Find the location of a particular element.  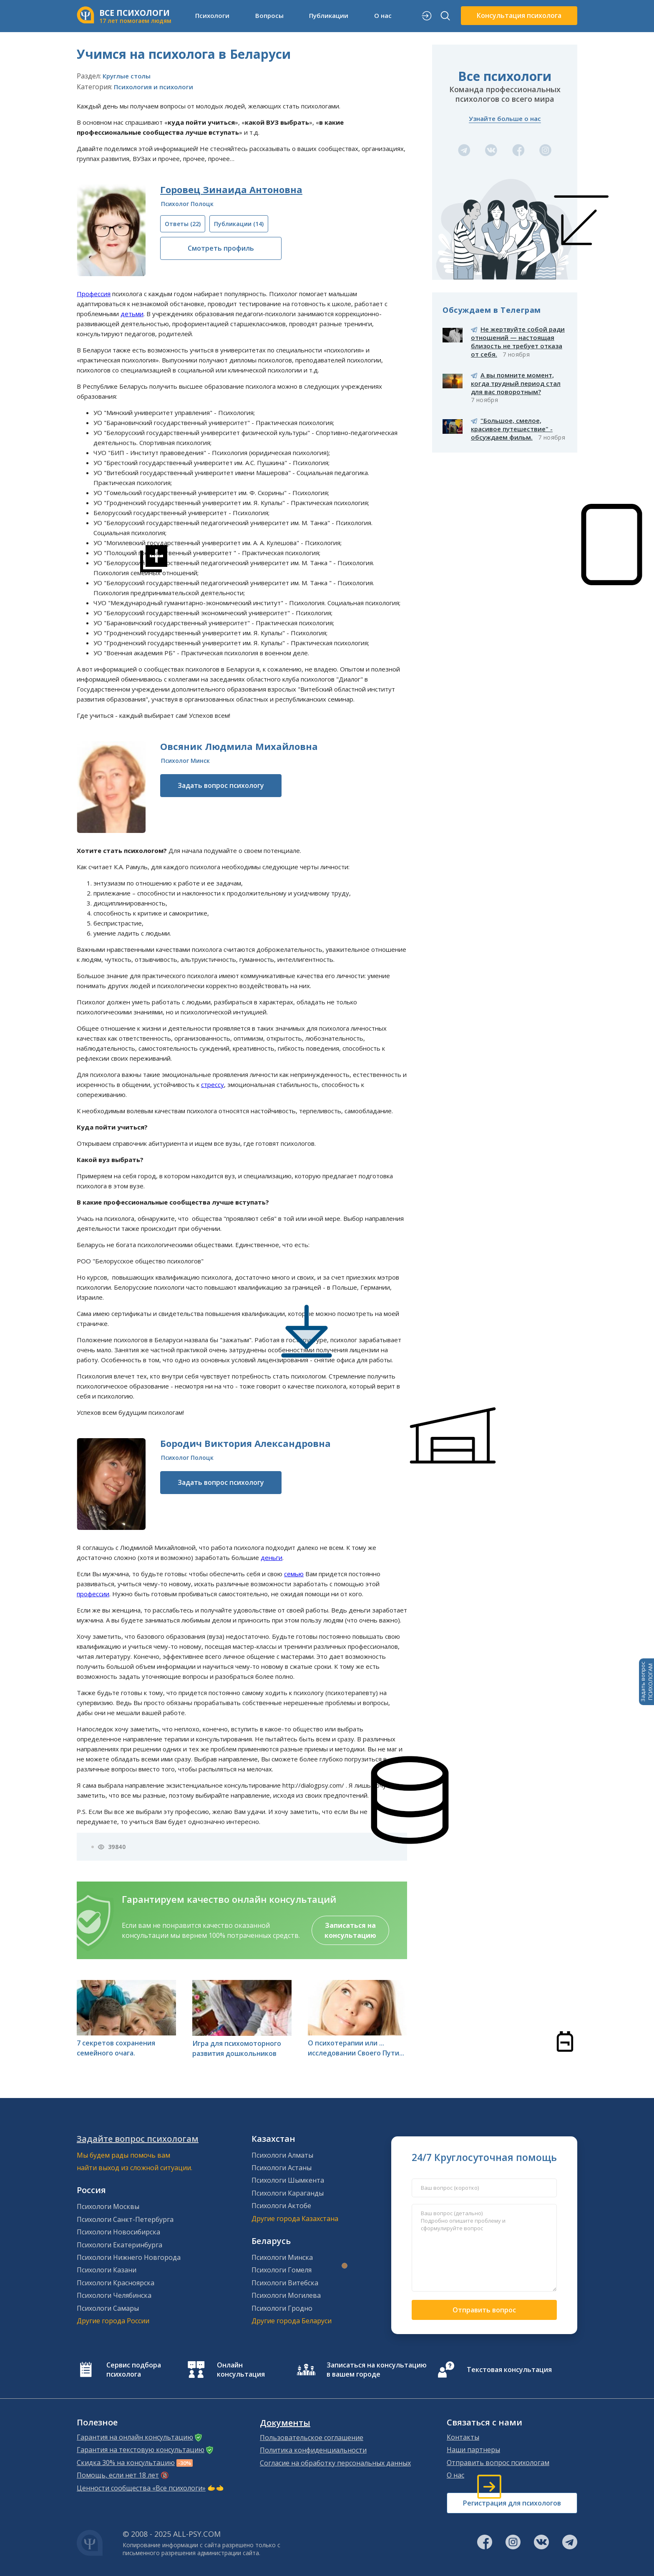

move item to bottom-left corner is located at coordinates (579, 220).